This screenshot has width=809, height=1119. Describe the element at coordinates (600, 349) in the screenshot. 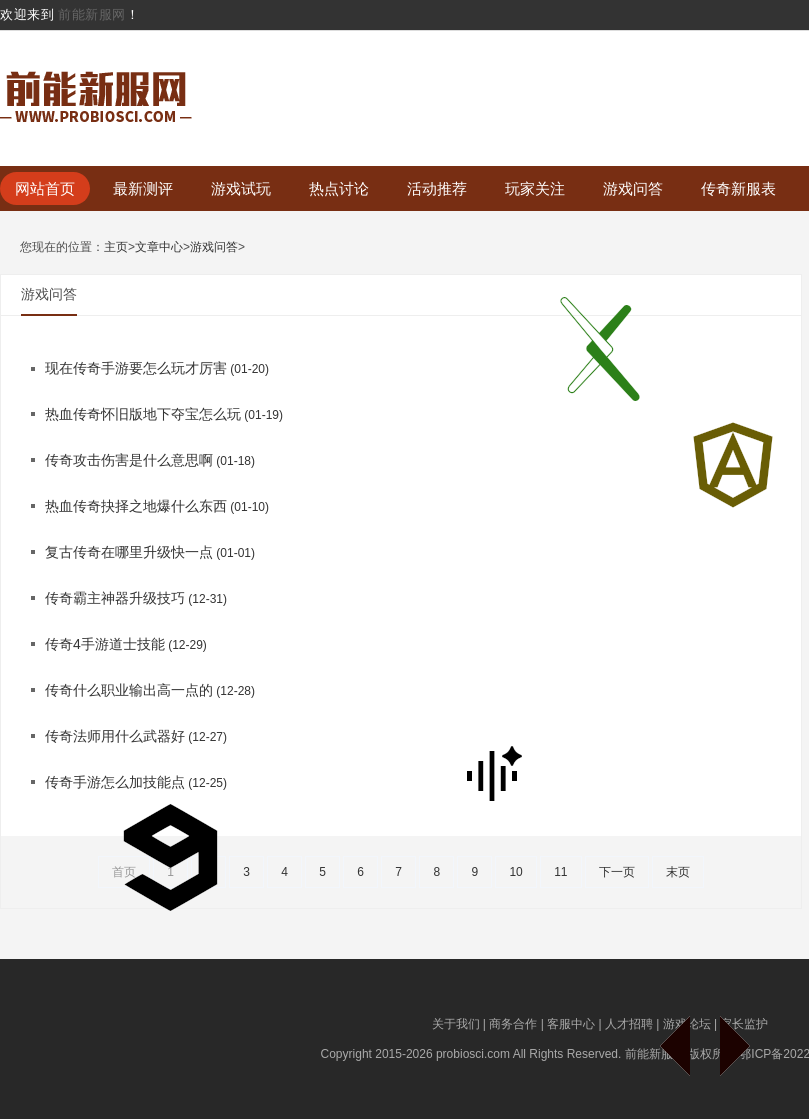

I see `visit arxiv preprint repository` at that location.